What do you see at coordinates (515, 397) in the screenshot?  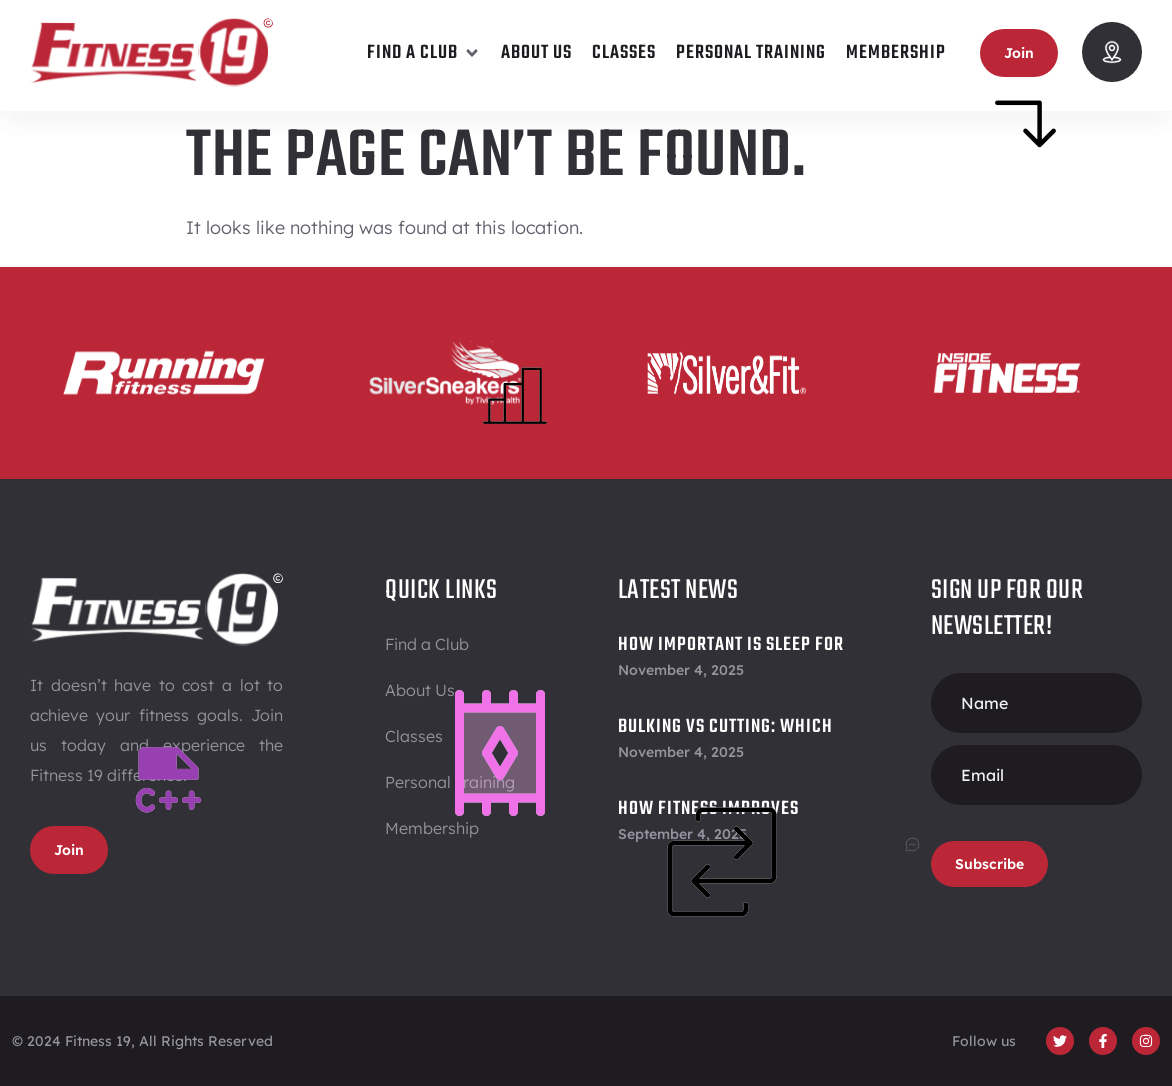 I see `view analytics or statistics` at bounding box center [515, 397].